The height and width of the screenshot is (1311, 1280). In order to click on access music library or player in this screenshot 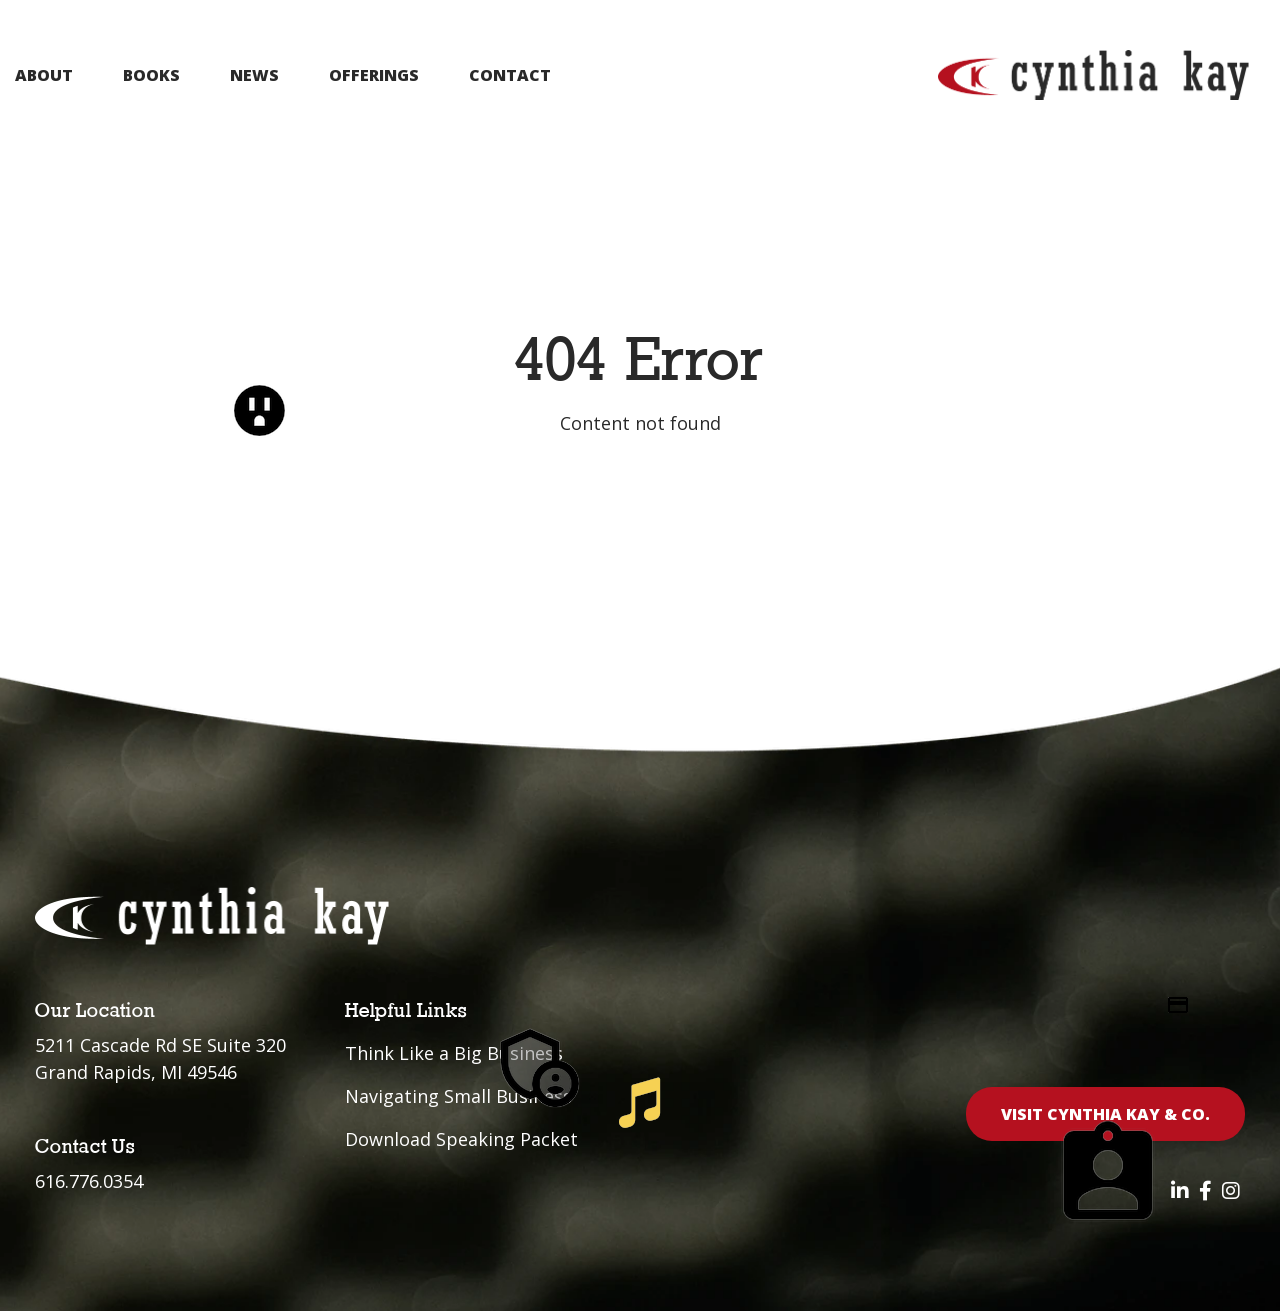, I will do `click(640, 1102)`.